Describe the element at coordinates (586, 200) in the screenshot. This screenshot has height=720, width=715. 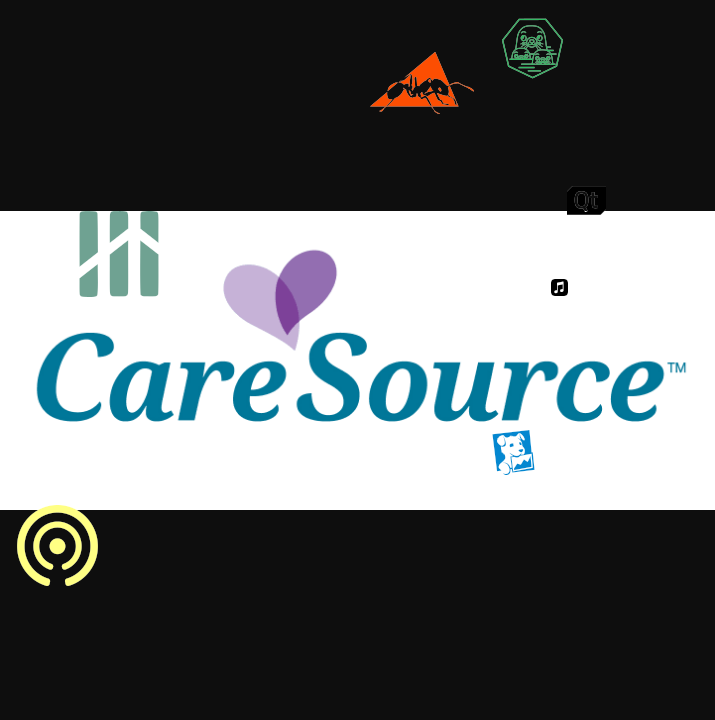
I see `Qt framework branding or logo` at that location.